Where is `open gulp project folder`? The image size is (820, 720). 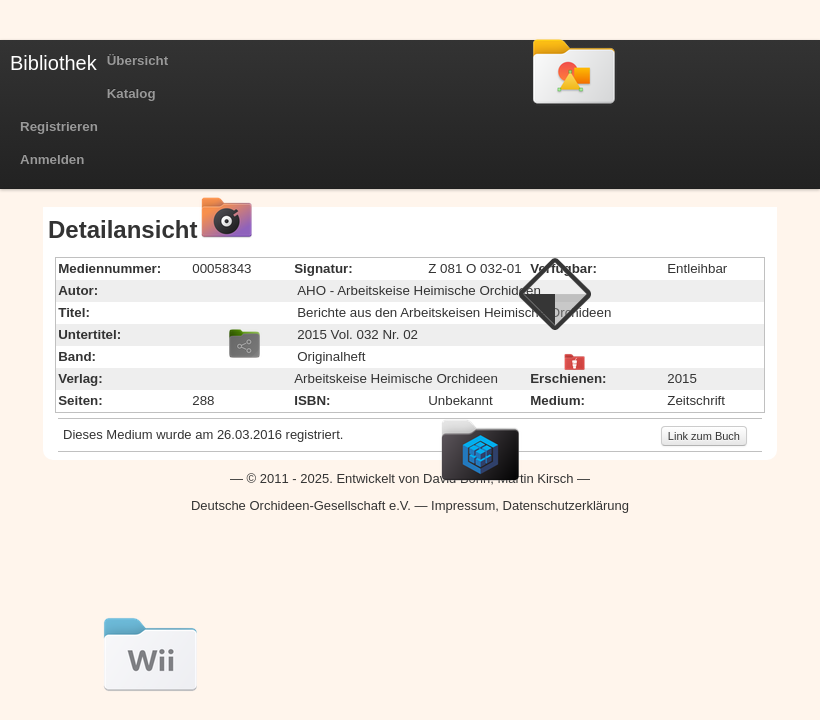
open gulp project folder is located at coordinates (574, 362).